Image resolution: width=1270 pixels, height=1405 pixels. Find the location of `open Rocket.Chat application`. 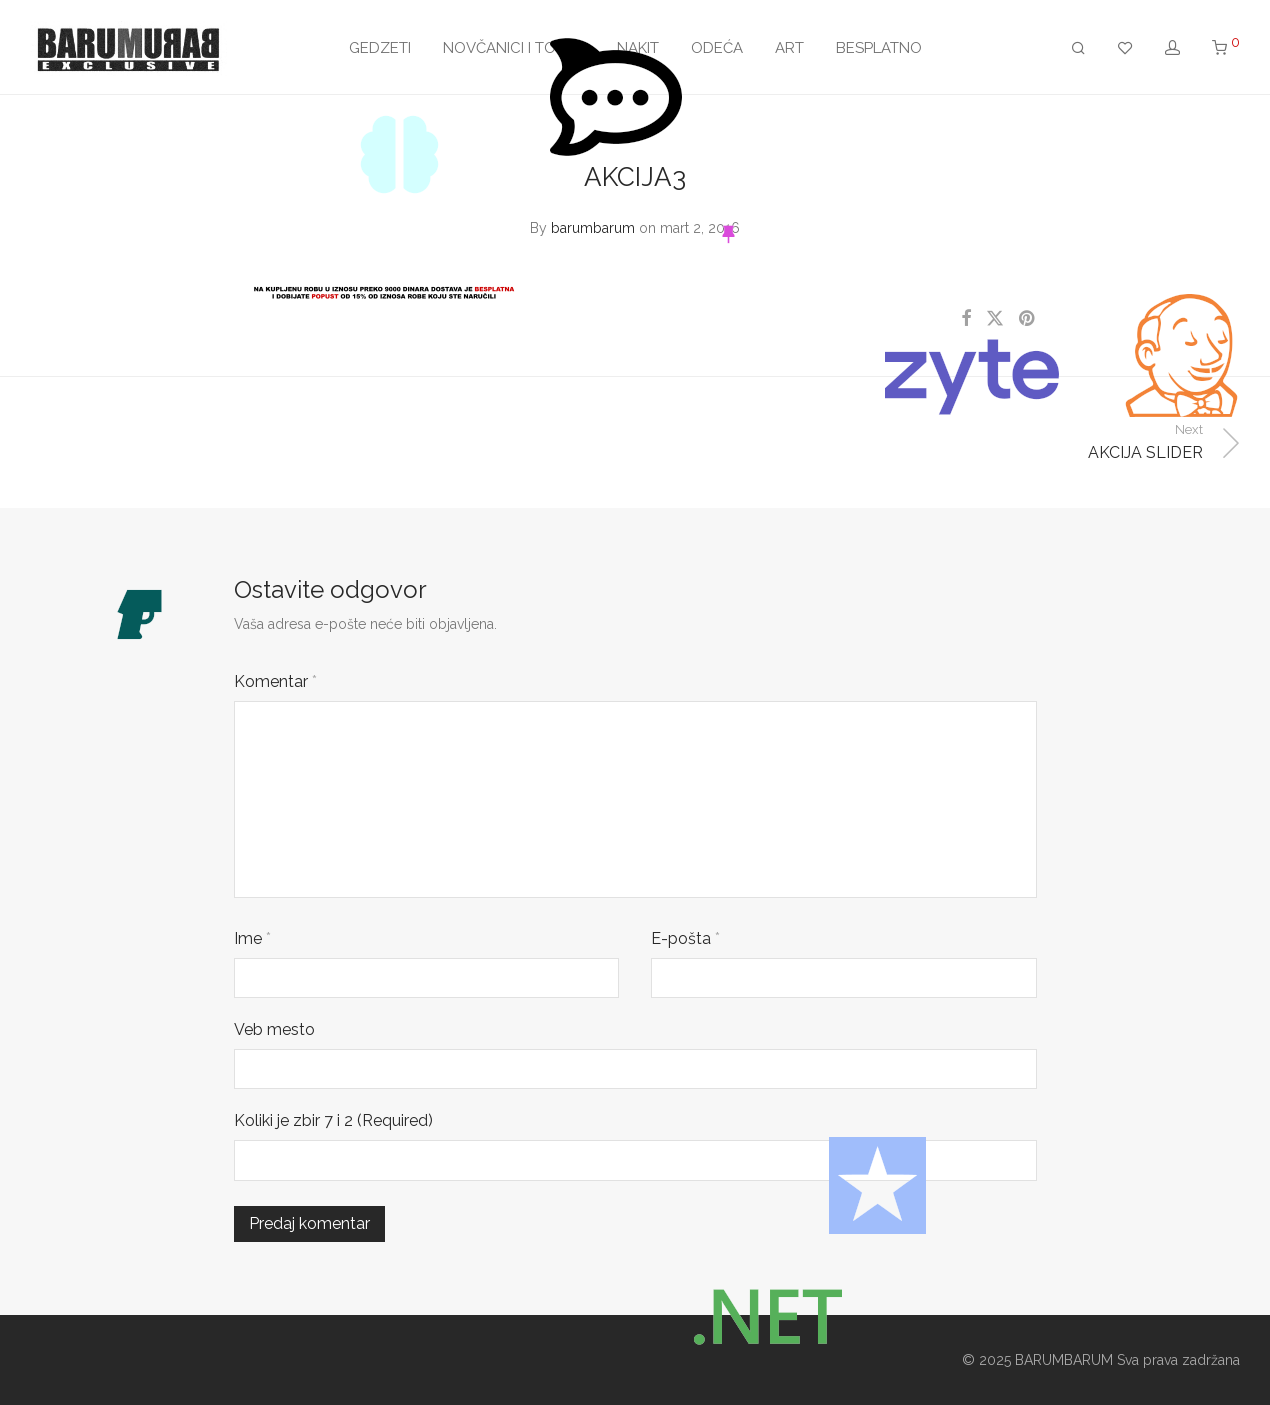

open Rocket.Chat application is located at coordinates (616, 97).